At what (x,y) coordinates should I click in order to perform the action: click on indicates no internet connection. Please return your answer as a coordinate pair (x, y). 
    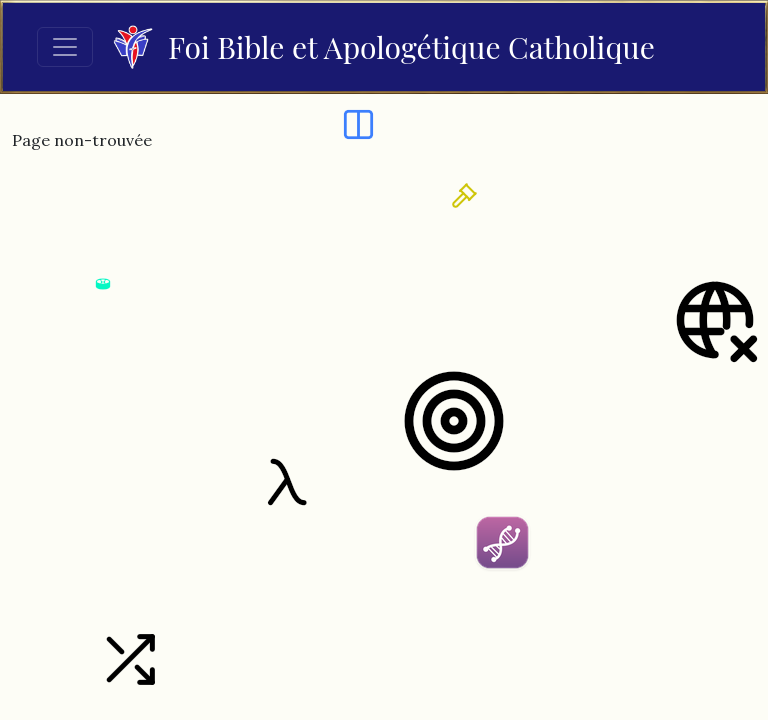
    Looking at the image, I should click on (715, 320).